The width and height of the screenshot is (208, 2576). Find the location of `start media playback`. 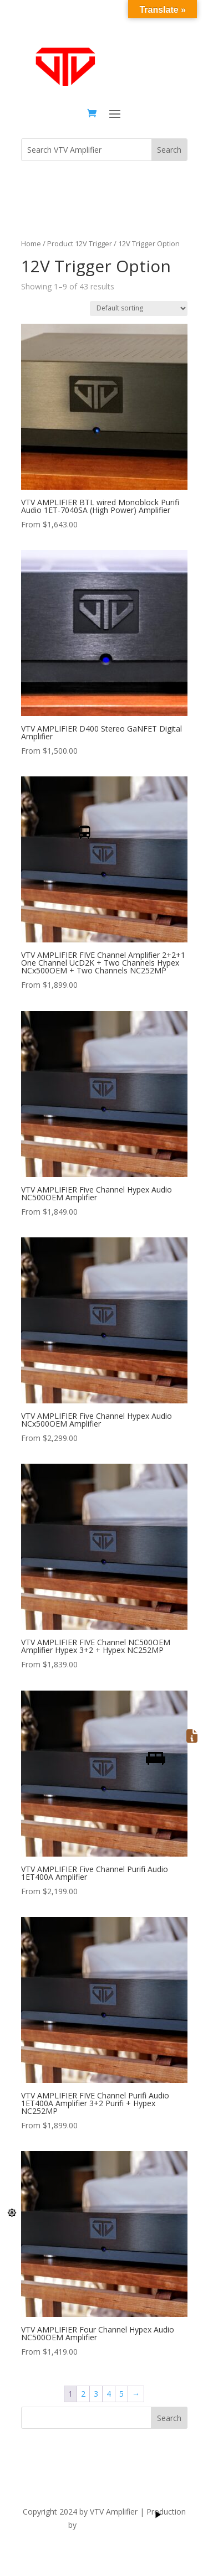

start media playback is located at coordinates (158, 2515).